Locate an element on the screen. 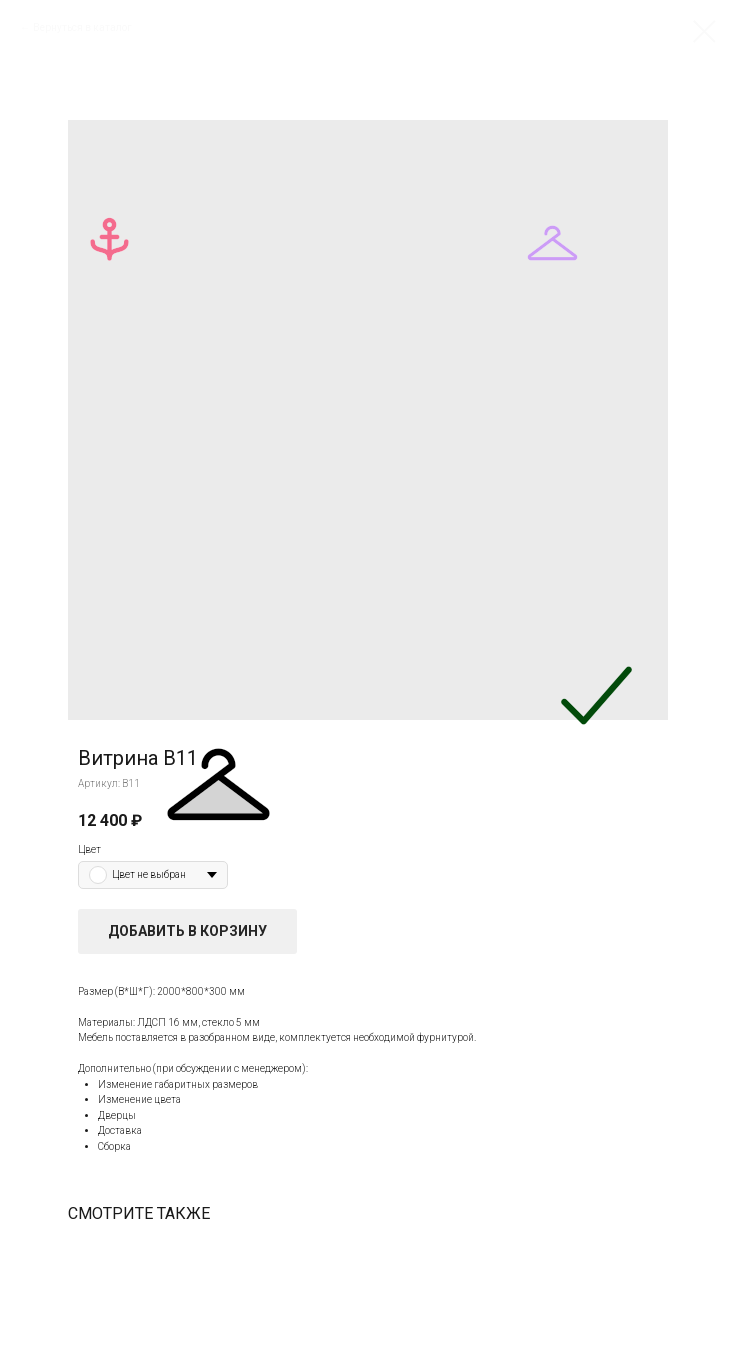 The width and height of the screenshot is (736, 1353). anchor link to a specific section on a page is located at coordinates (109, 238).